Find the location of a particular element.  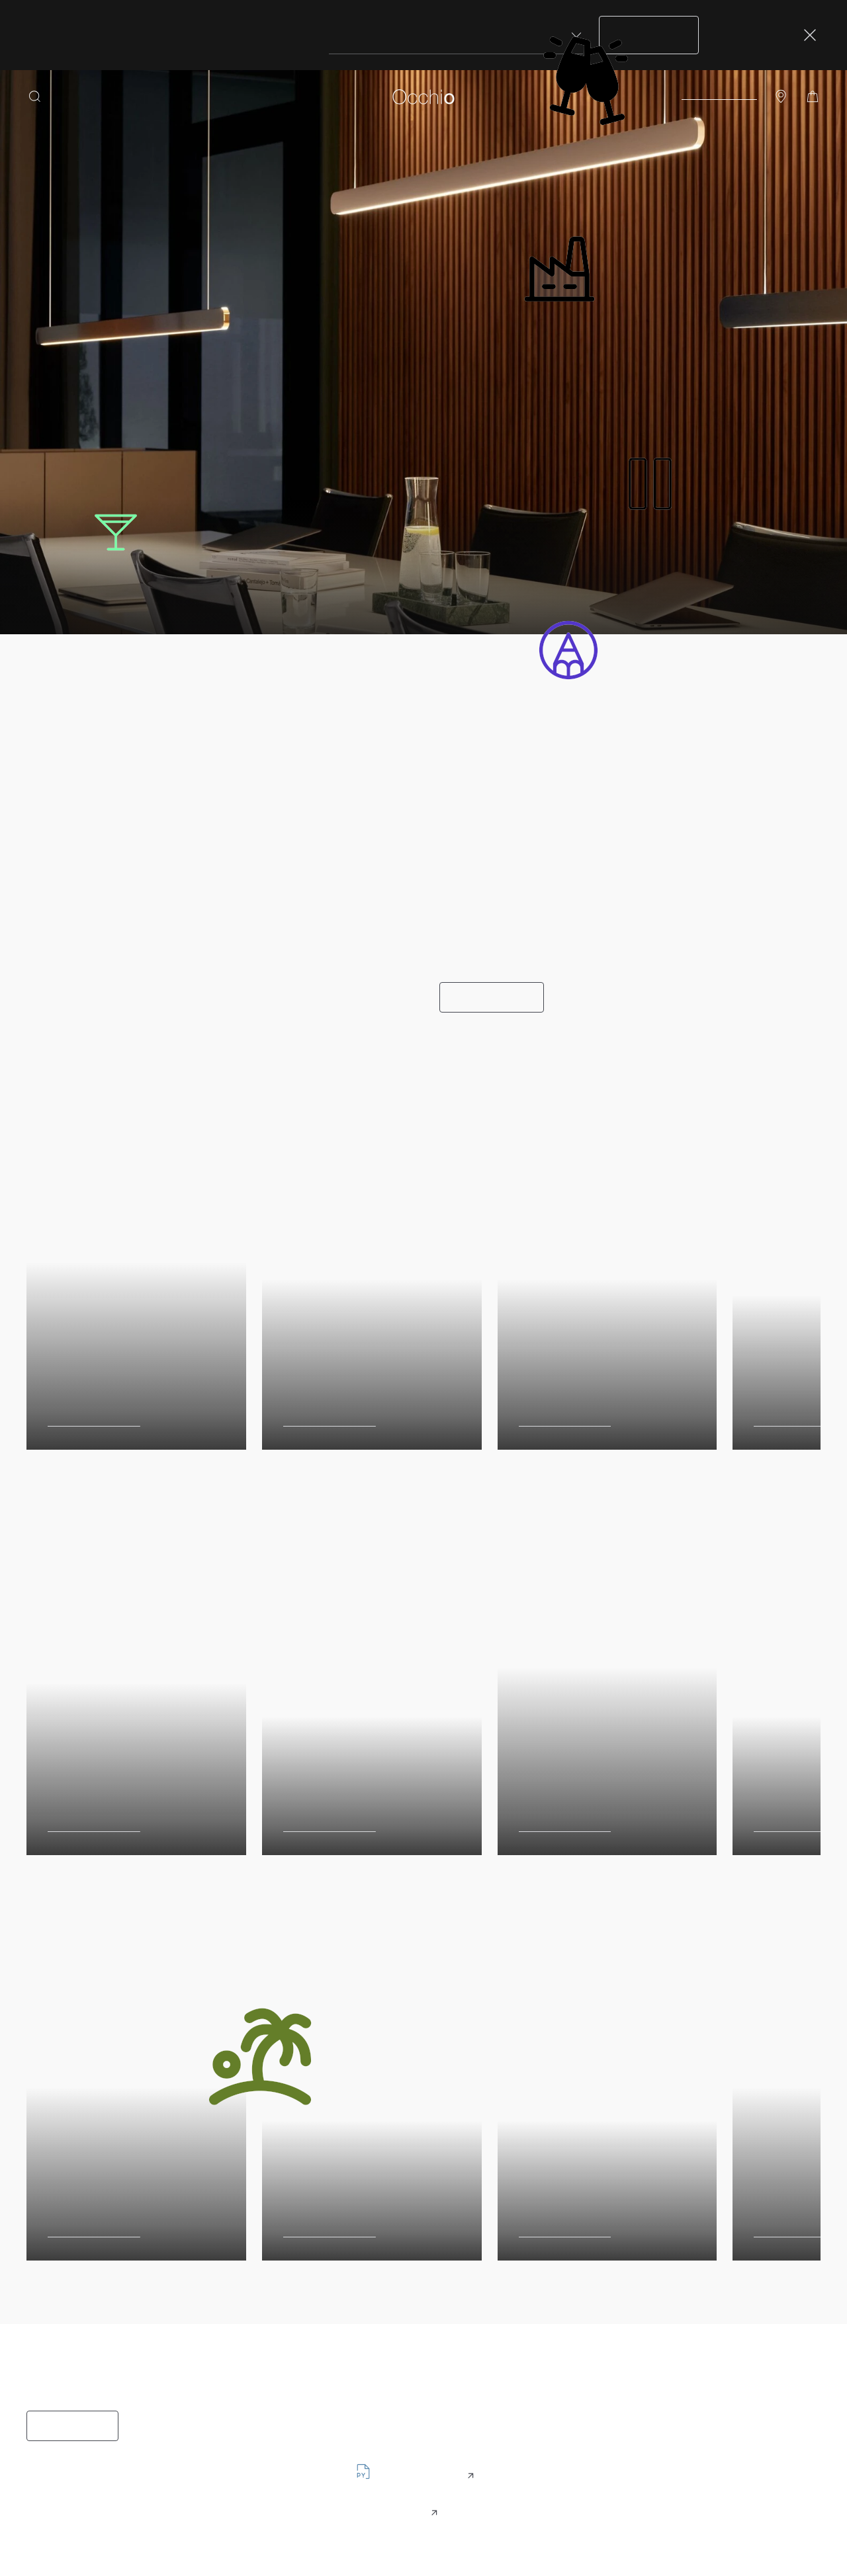

python script file is located at coordinates (363, 2472).